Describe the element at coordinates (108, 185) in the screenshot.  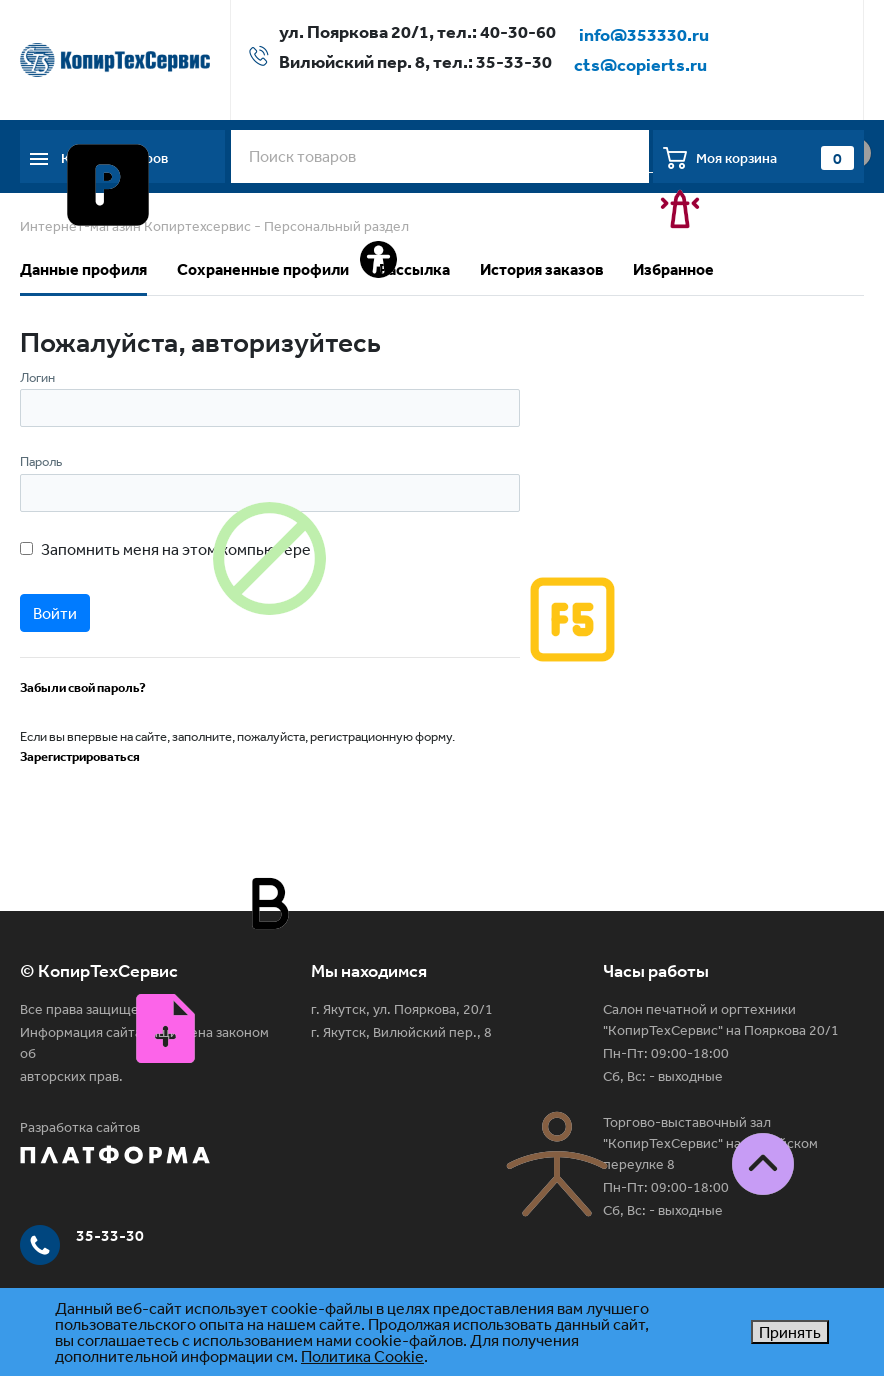
I see `parking location or availability` at that location.